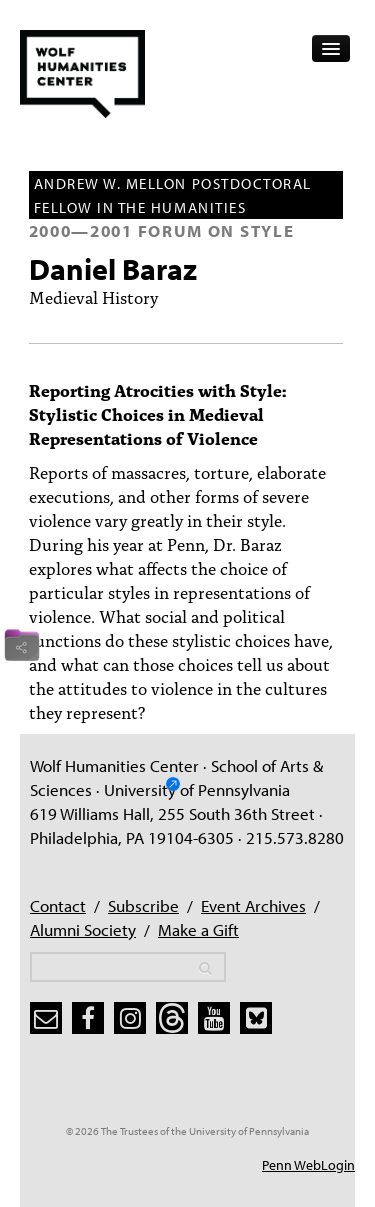 Image resolution: width=375 pixels, height=1207 pixels. I want to click on access your public shared folder, so click(22, 645).